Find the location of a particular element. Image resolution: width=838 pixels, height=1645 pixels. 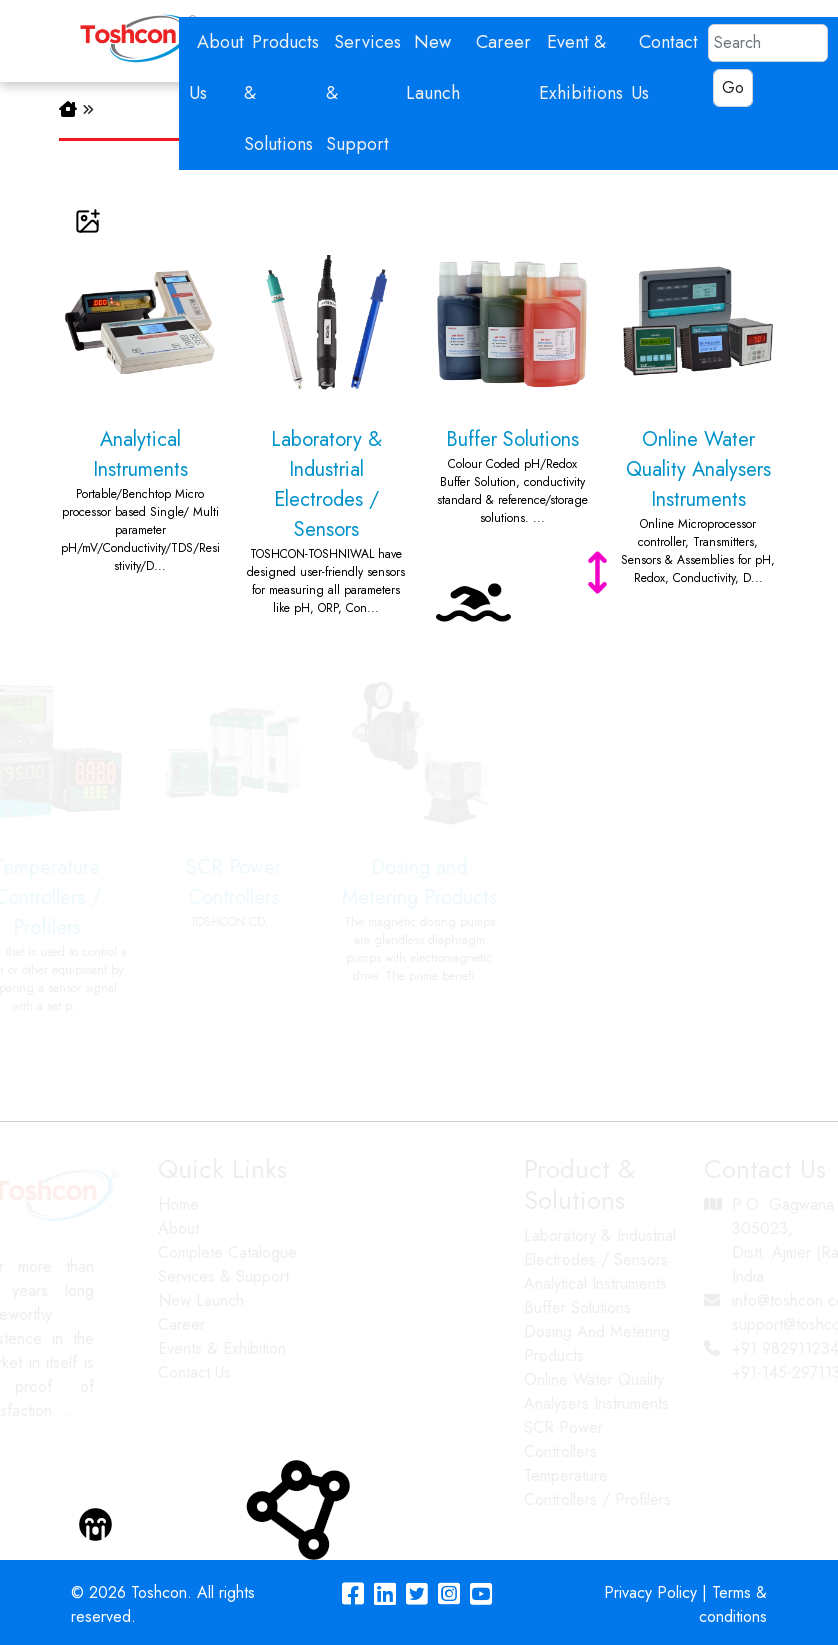

access swimming pool or aquatic facilities is located at coordinates (473, 602).